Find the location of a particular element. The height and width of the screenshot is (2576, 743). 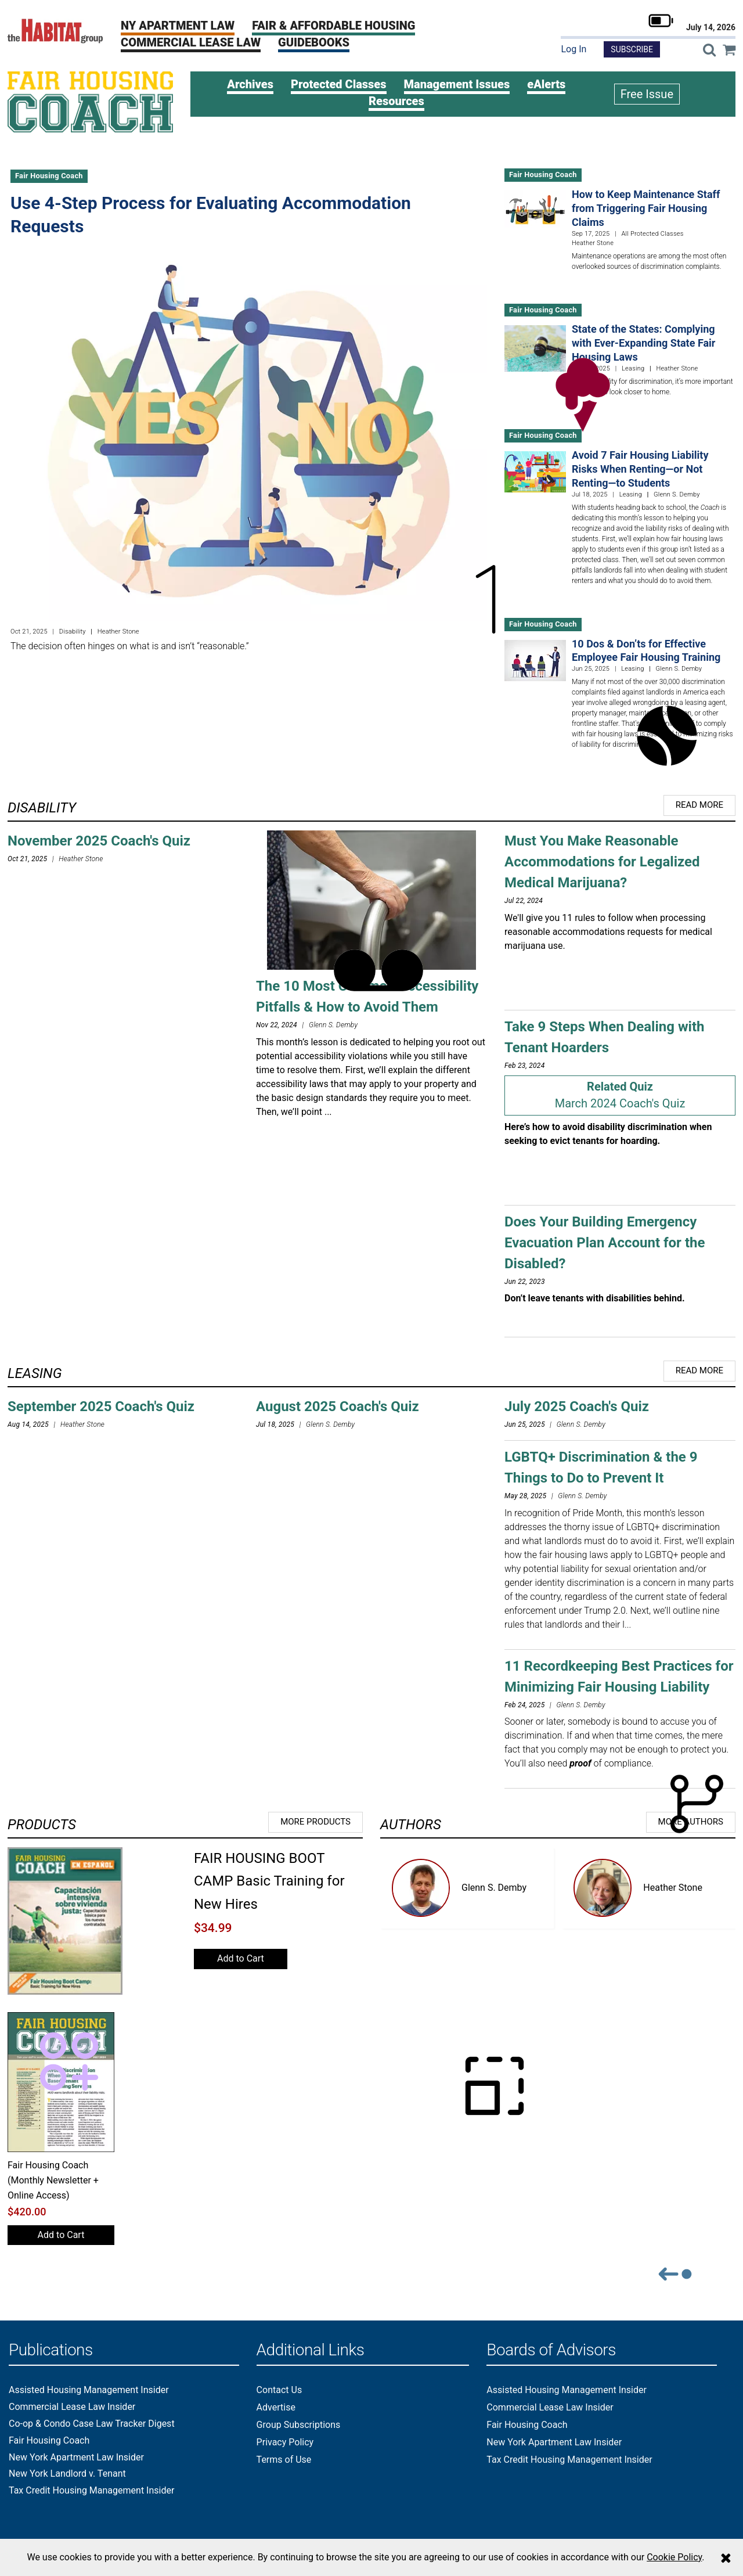

move selected item to the left is located at coordinates (675, 2274).